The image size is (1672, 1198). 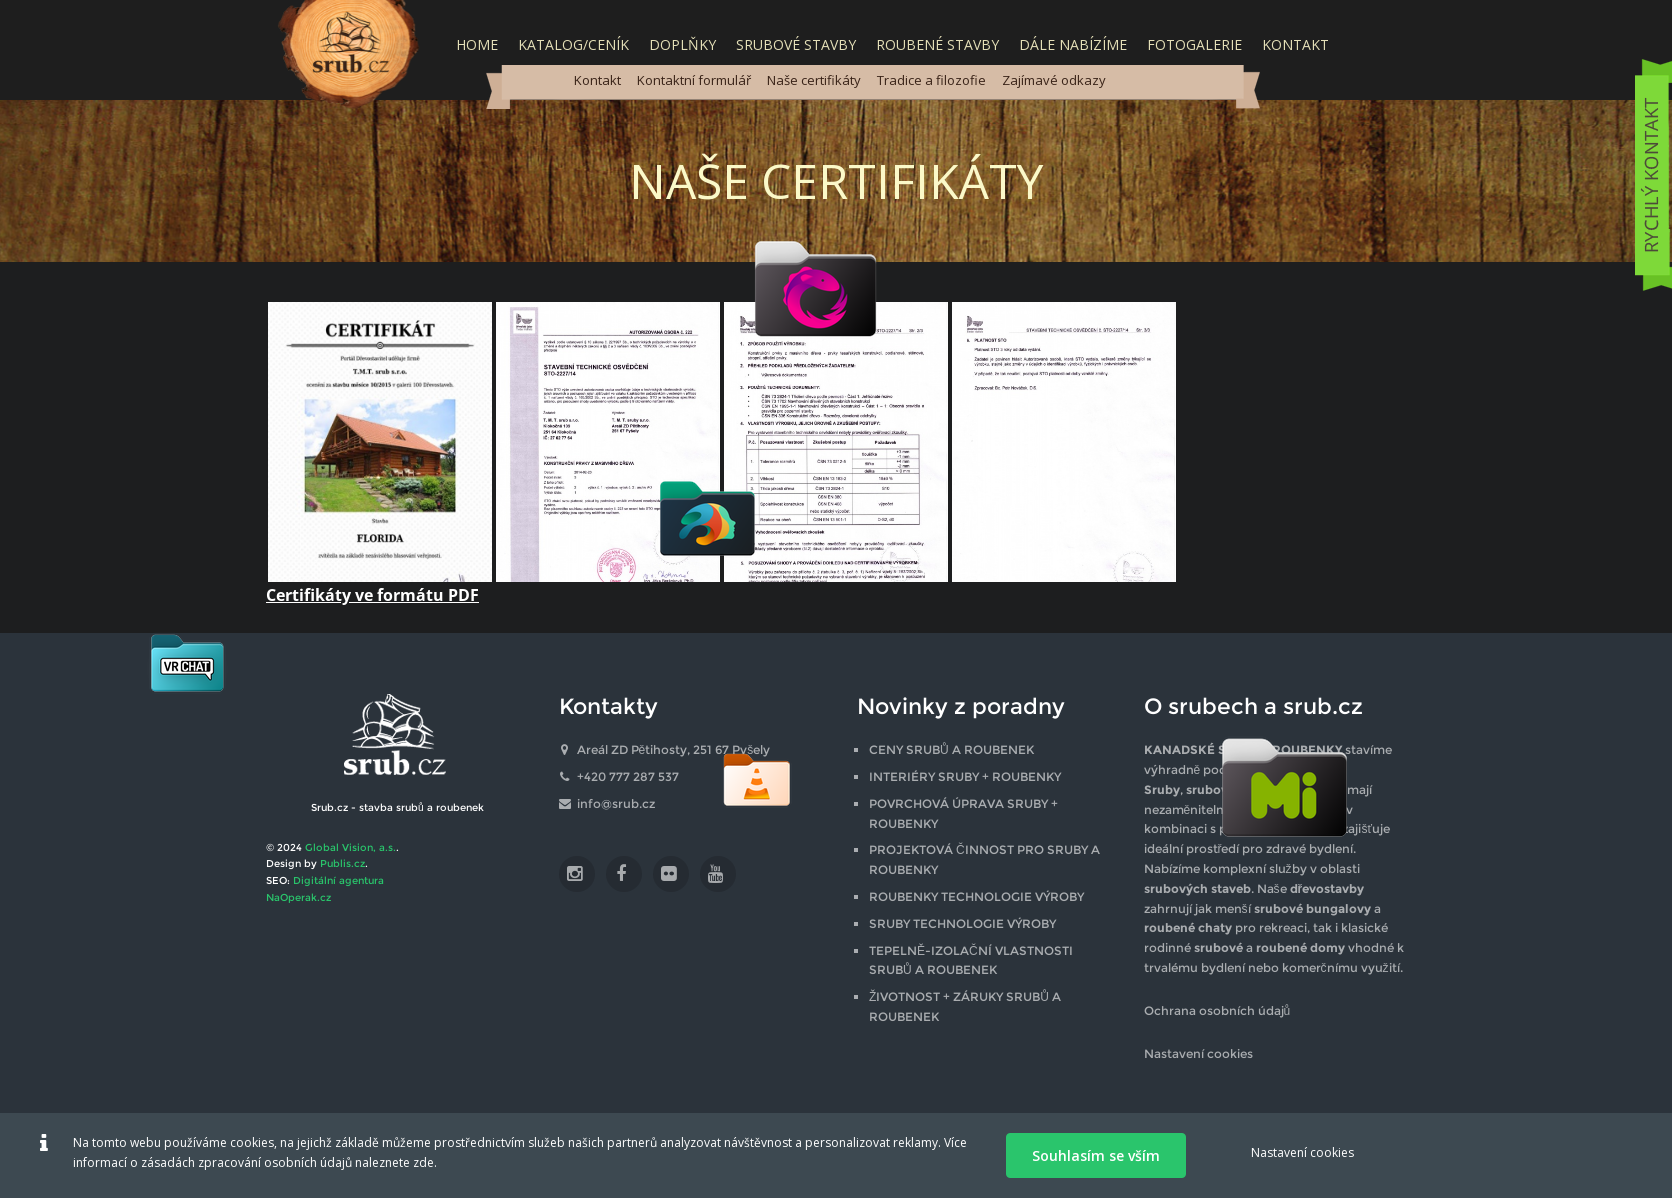 I want to click on open misskey files folder, so click(x=1284, y=791).